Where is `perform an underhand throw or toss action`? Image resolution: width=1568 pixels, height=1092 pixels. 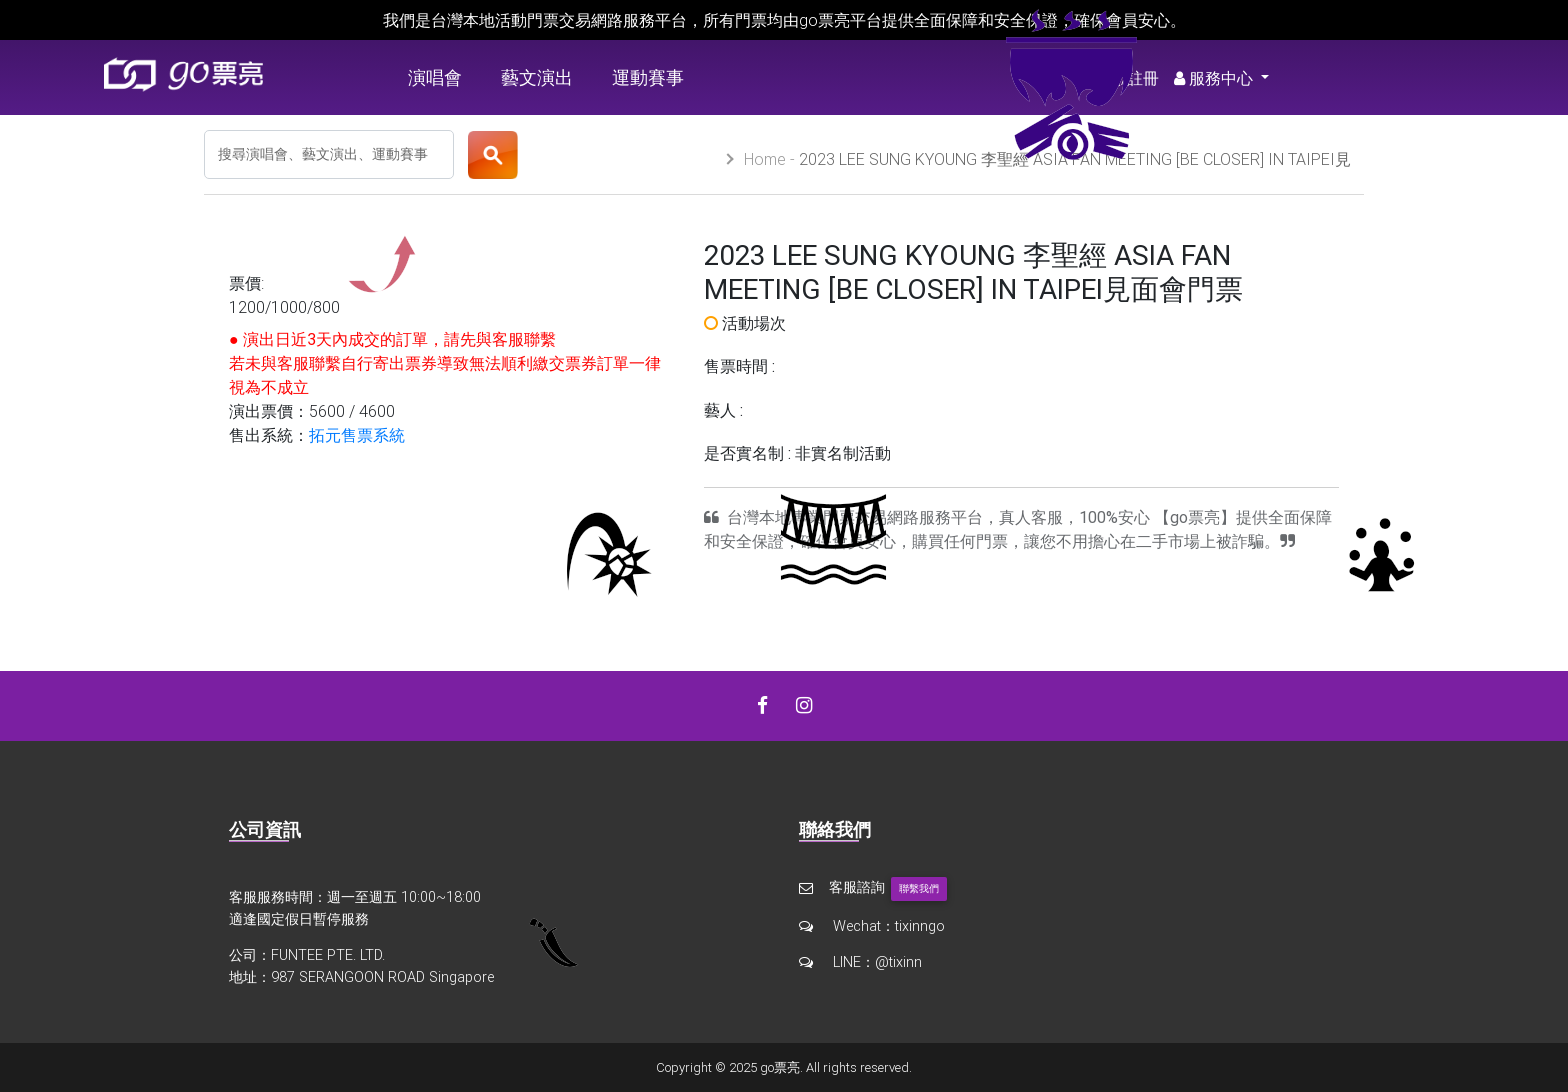 perform an underhand throw or toss action is located at coordinates (381, 264).